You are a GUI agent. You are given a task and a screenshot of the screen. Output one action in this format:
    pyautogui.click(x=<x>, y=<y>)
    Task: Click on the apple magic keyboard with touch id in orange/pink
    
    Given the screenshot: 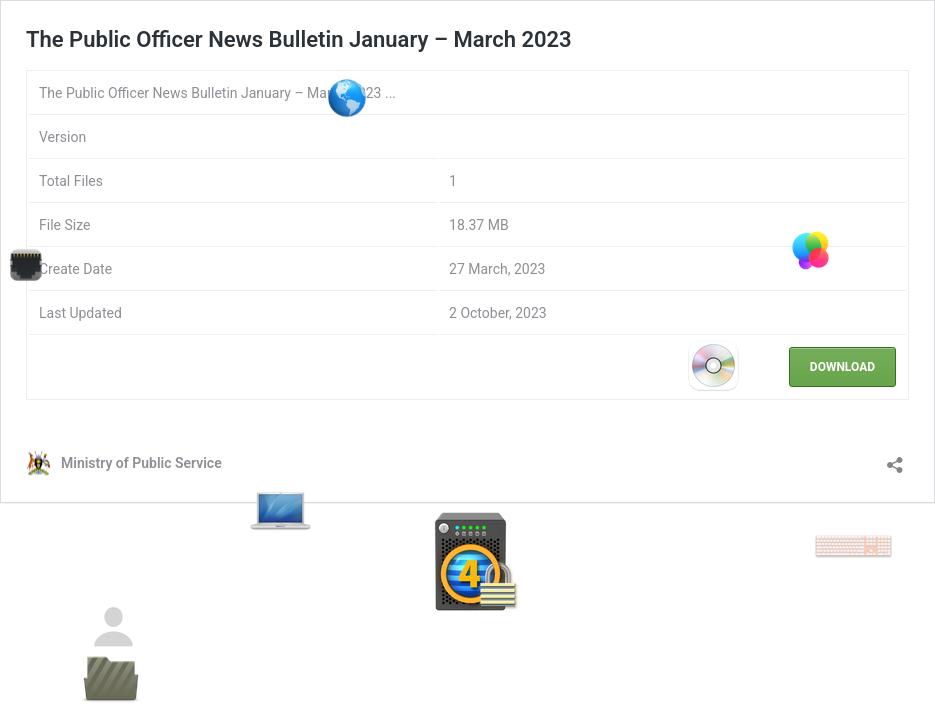 What is the action you would take?
    pyautogui.click(x=853, y=545)
    